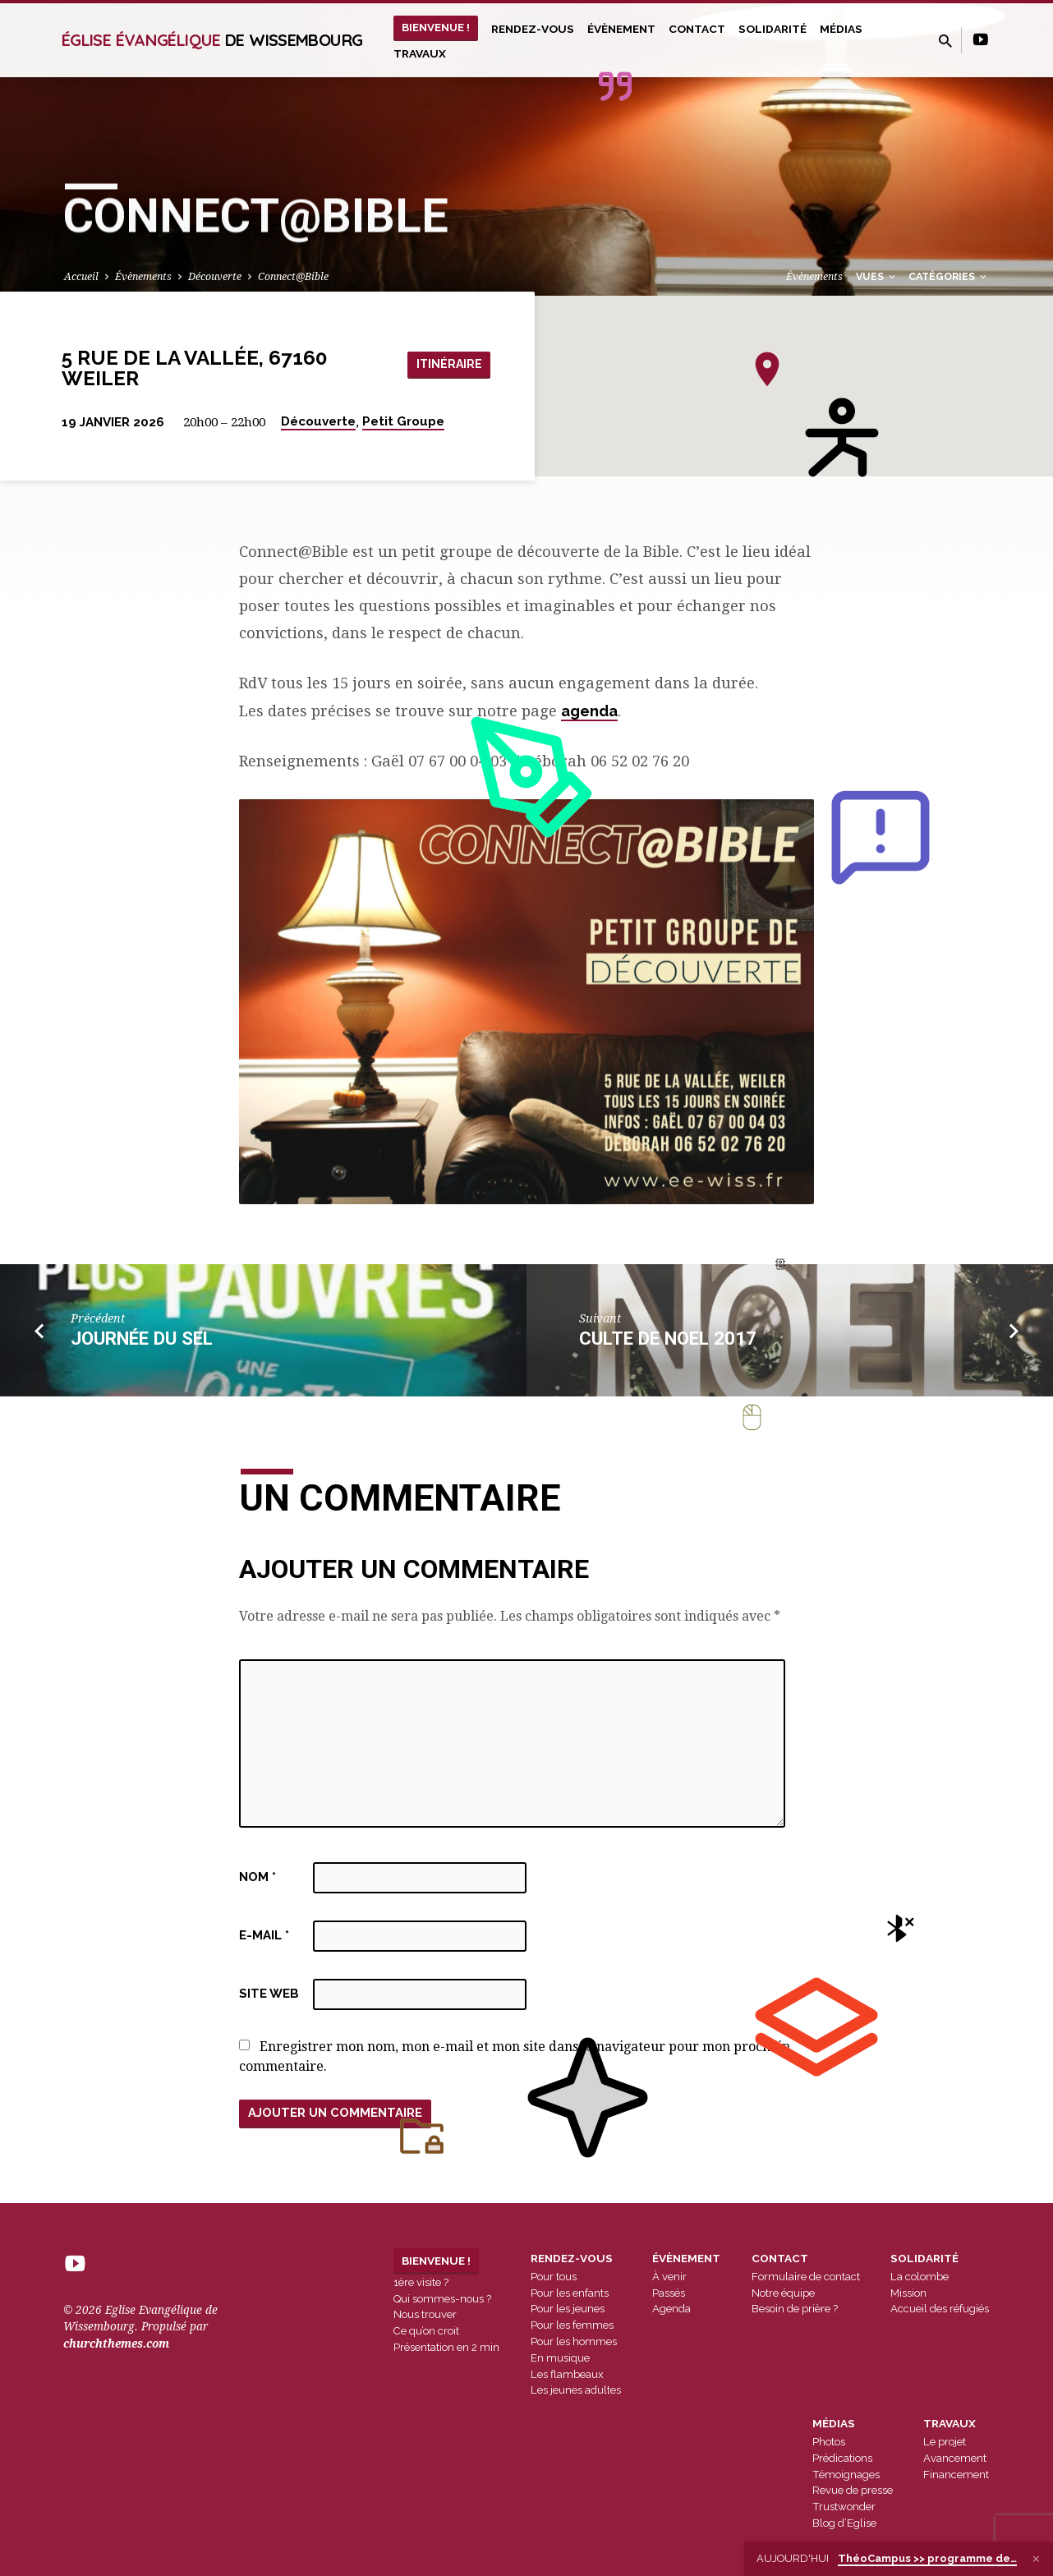 This screenshot has height=2576, width=1053. What do you see at coordinates (816, 2029) in the screenshot?
I see `view layers or stacked content` at bounding box center [816, 2029].